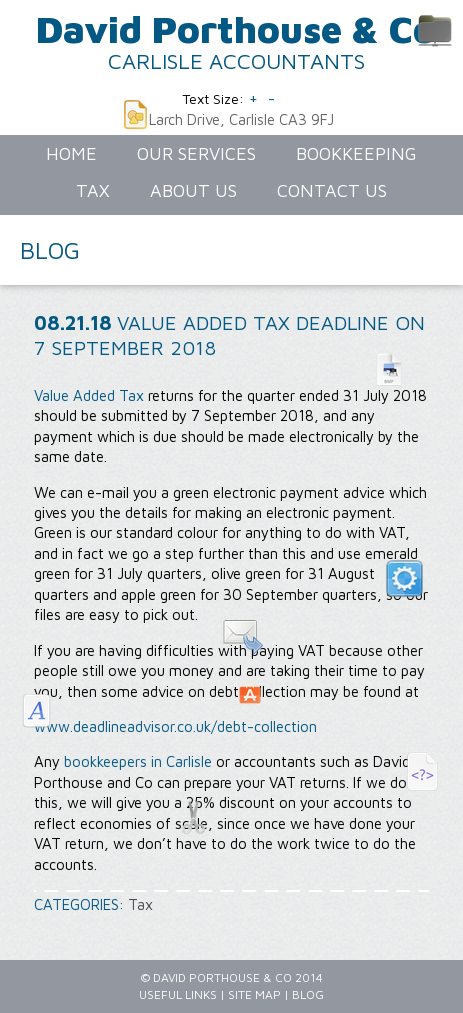 The height and width of the screenshot is (1013, 463). Describe the element at coordinates (135, 114) in the screenshot. I see `libreoffice draw template file` at that location.